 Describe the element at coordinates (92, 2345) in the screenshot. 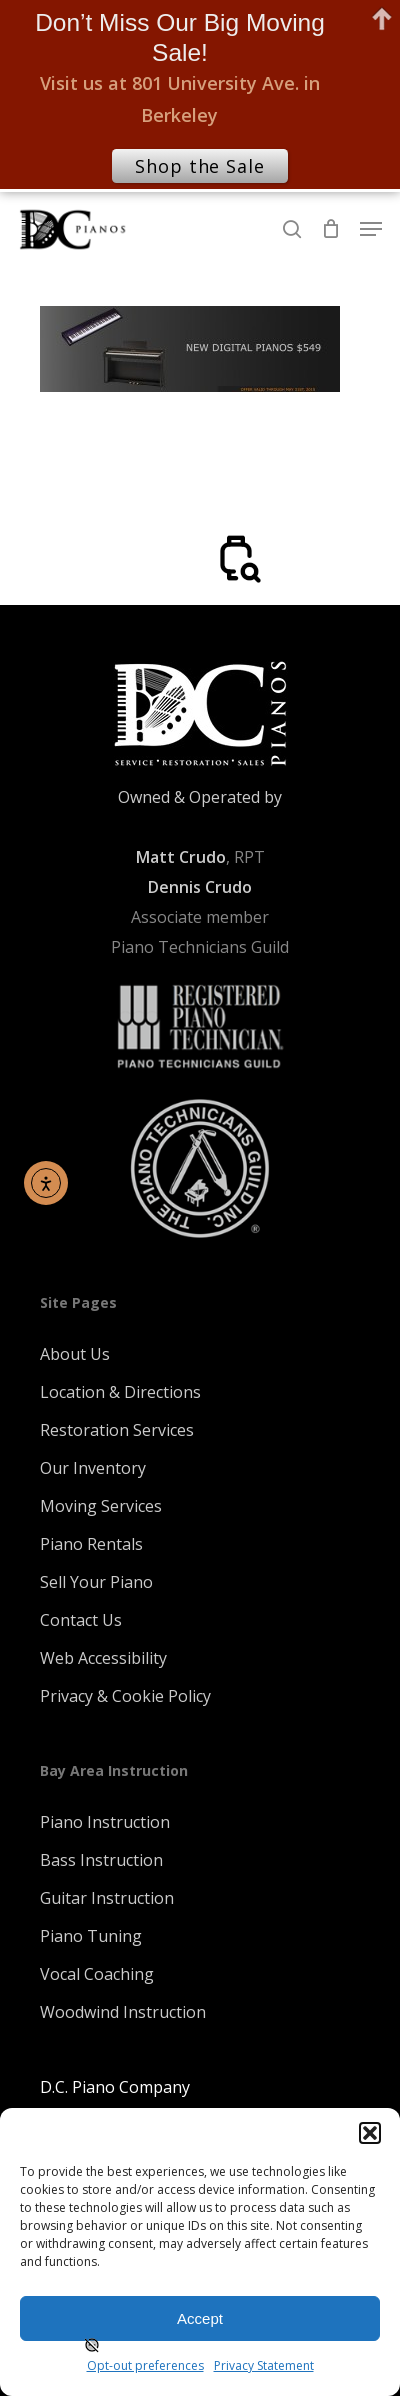

I see `disable do not disturb mode` at that location.